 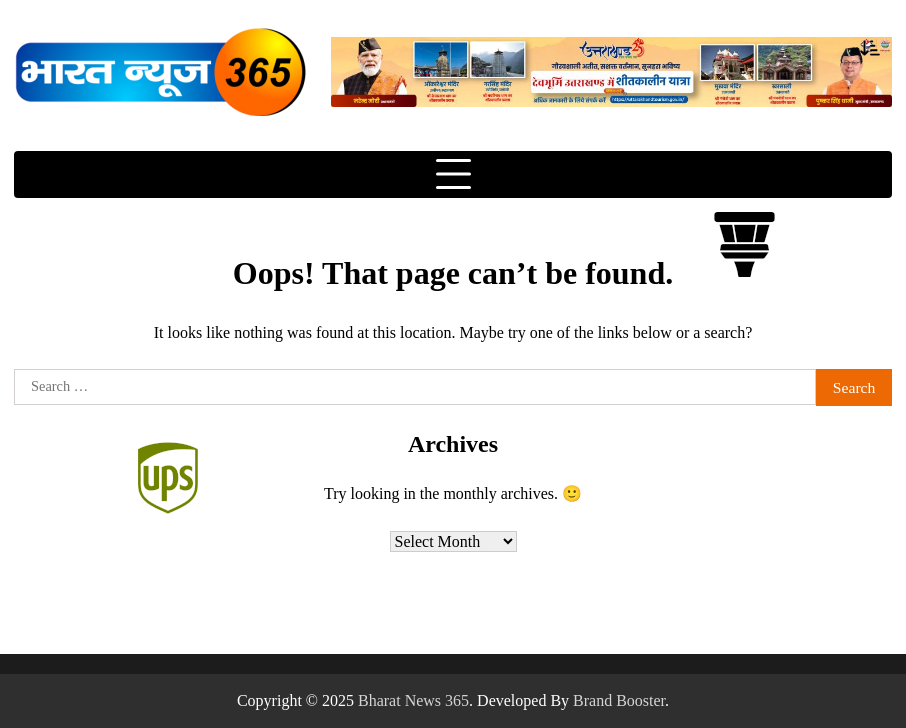 I want to click on tower git client app logo, so click(x=744, y=244).